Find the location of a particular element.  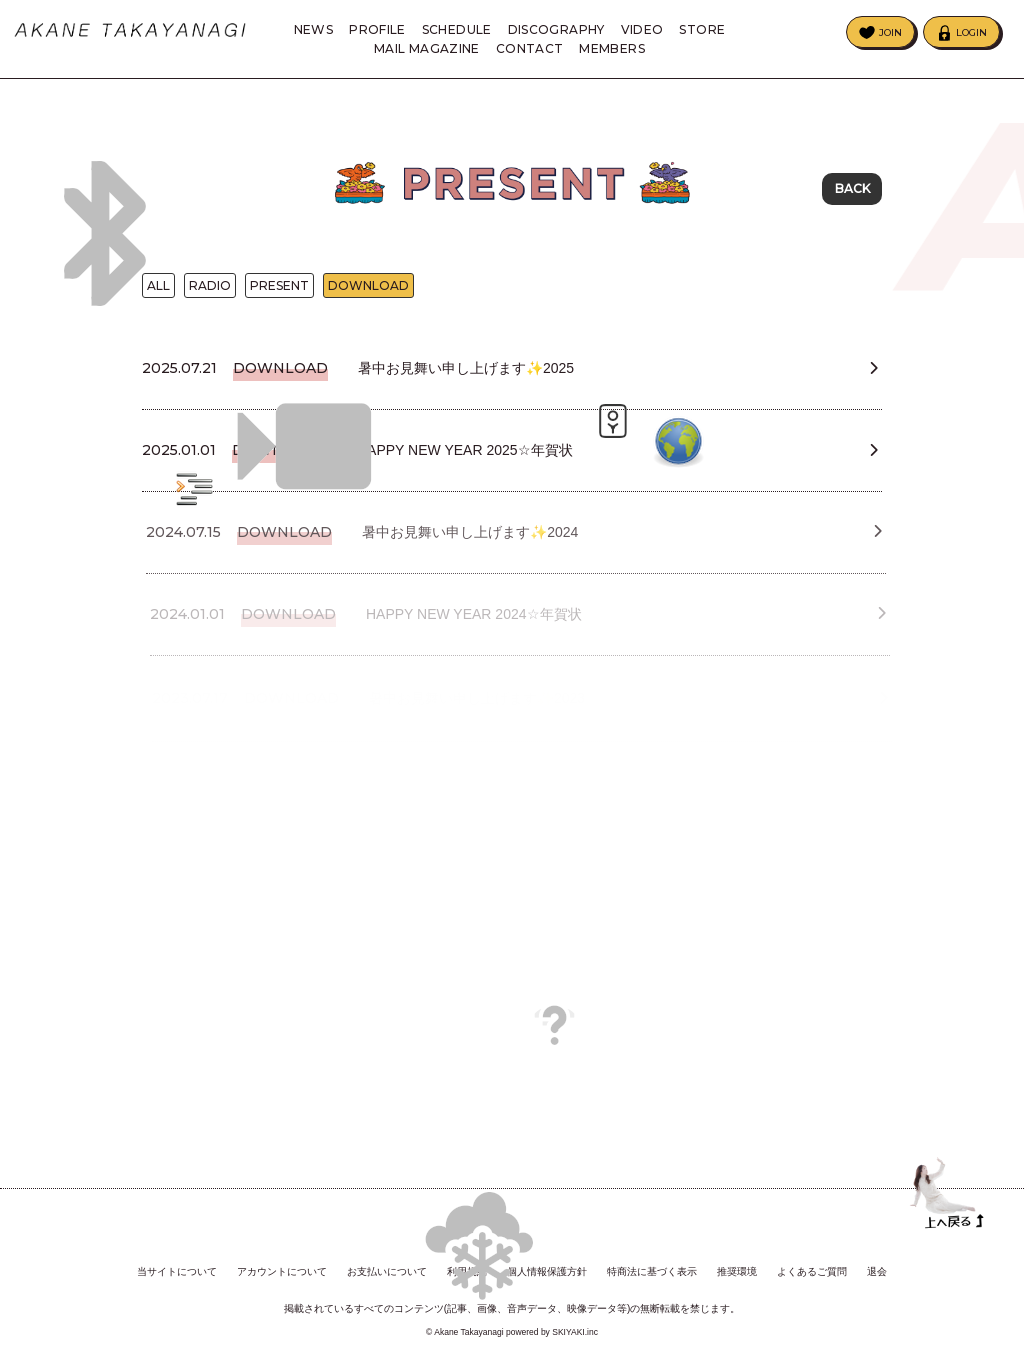

indicates snowy weather conditions is located at coordinates (479, 1246).